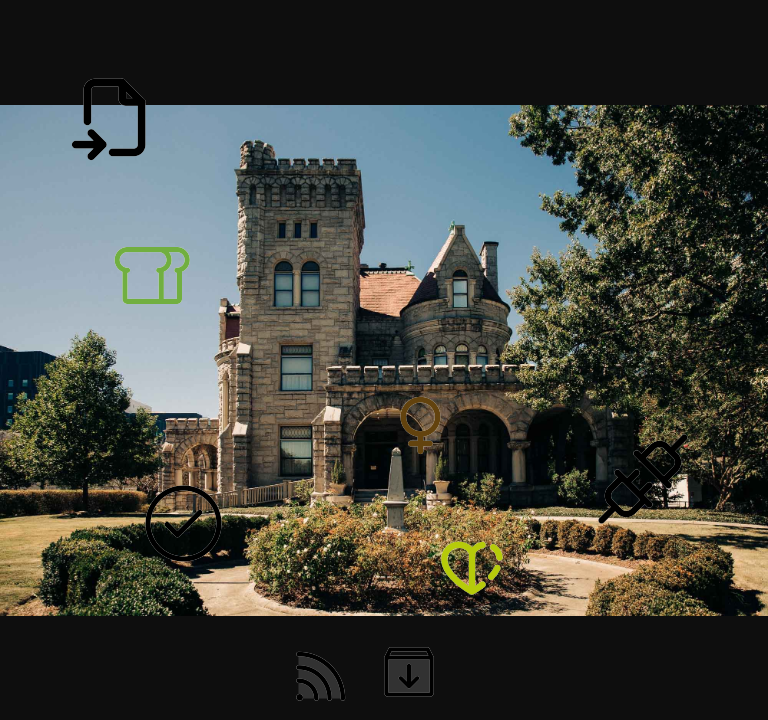  What do you see at coordinates (472, 566) in the screenshot?
I see `indicates partial like or favorite status` at bounding box center [472, 566].